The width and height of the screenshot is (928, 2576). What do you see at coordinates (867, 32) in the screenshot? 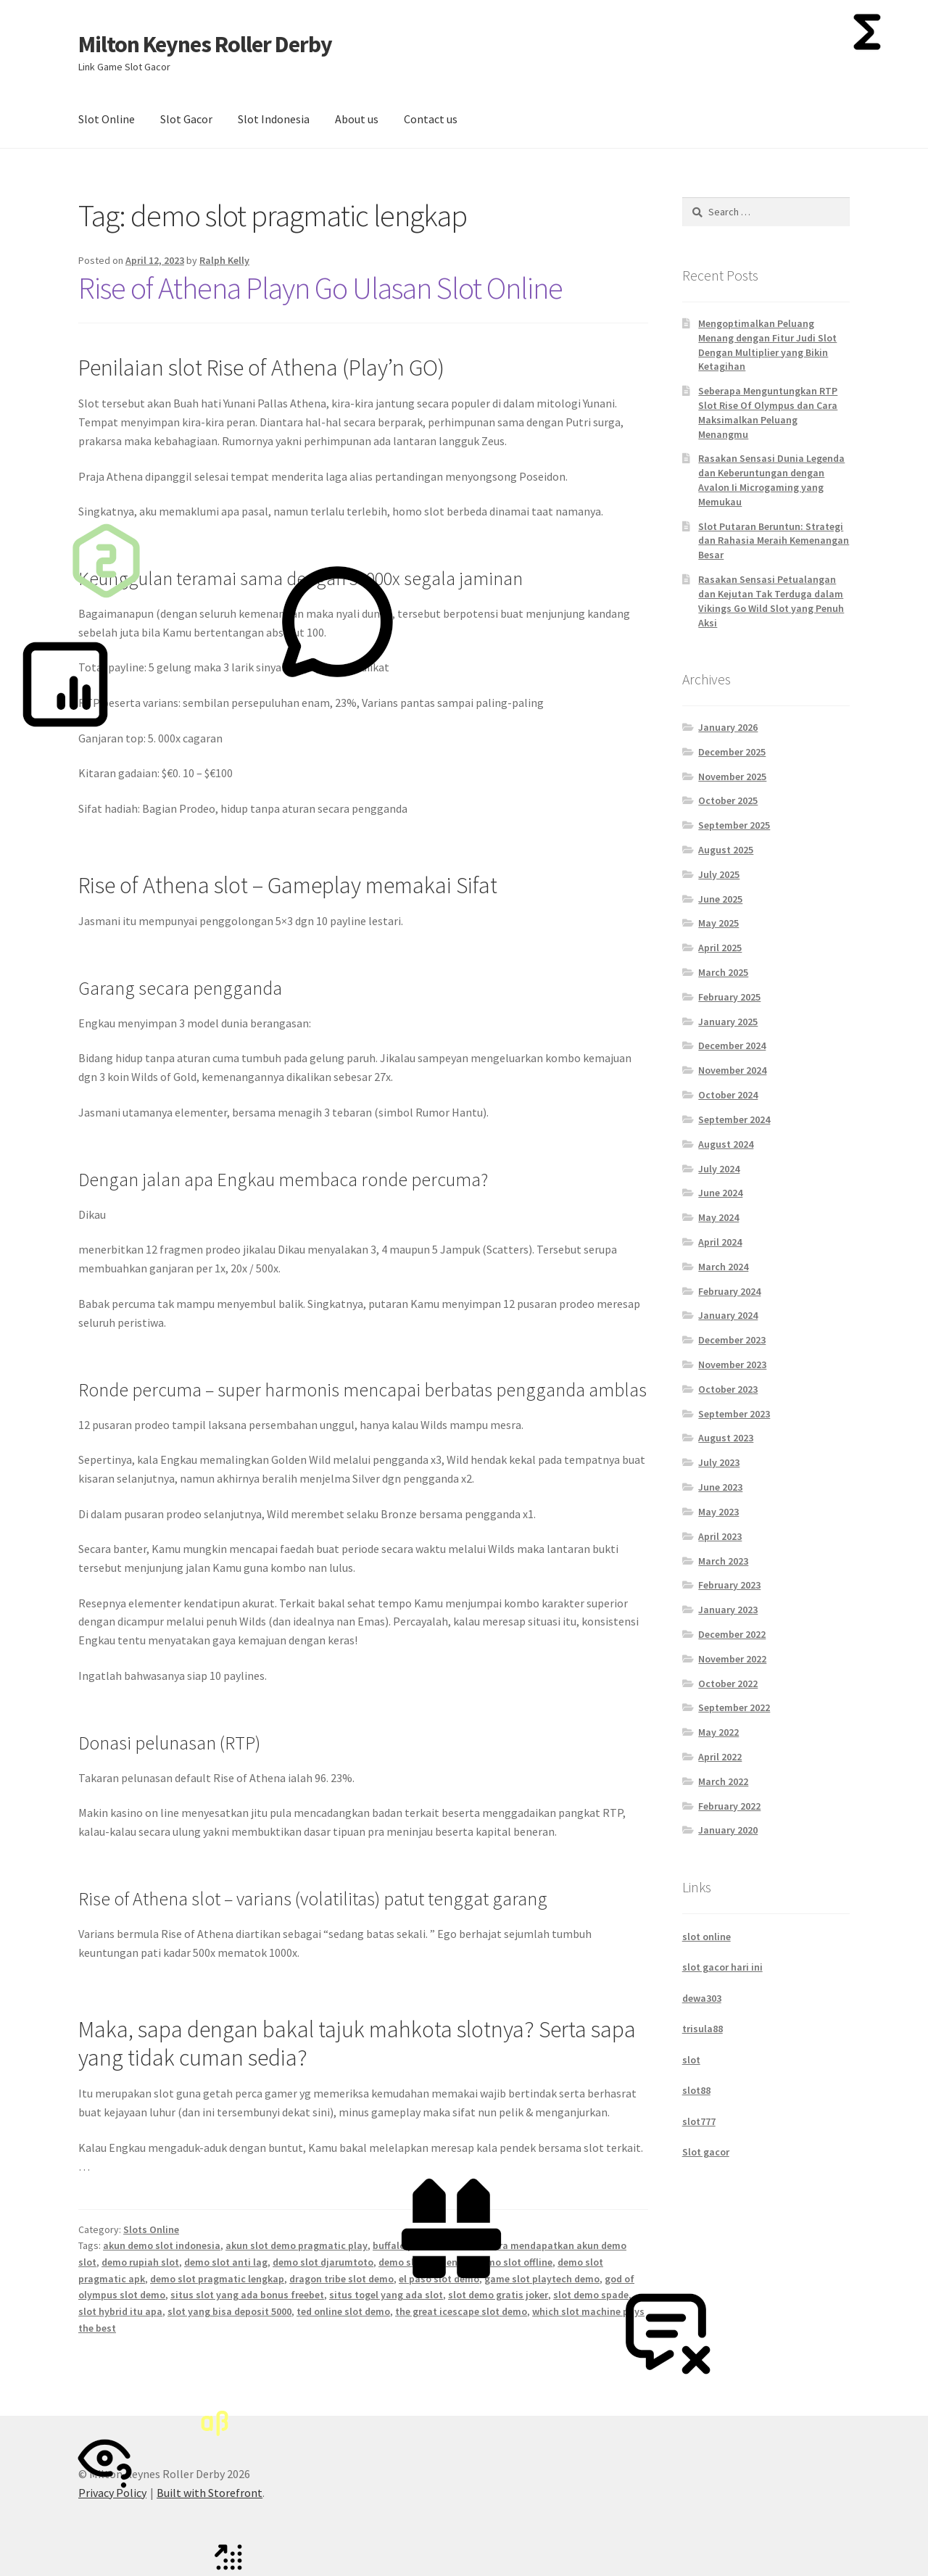
I see `insert a mathematical function or formula` at bounding box center [867, 32].